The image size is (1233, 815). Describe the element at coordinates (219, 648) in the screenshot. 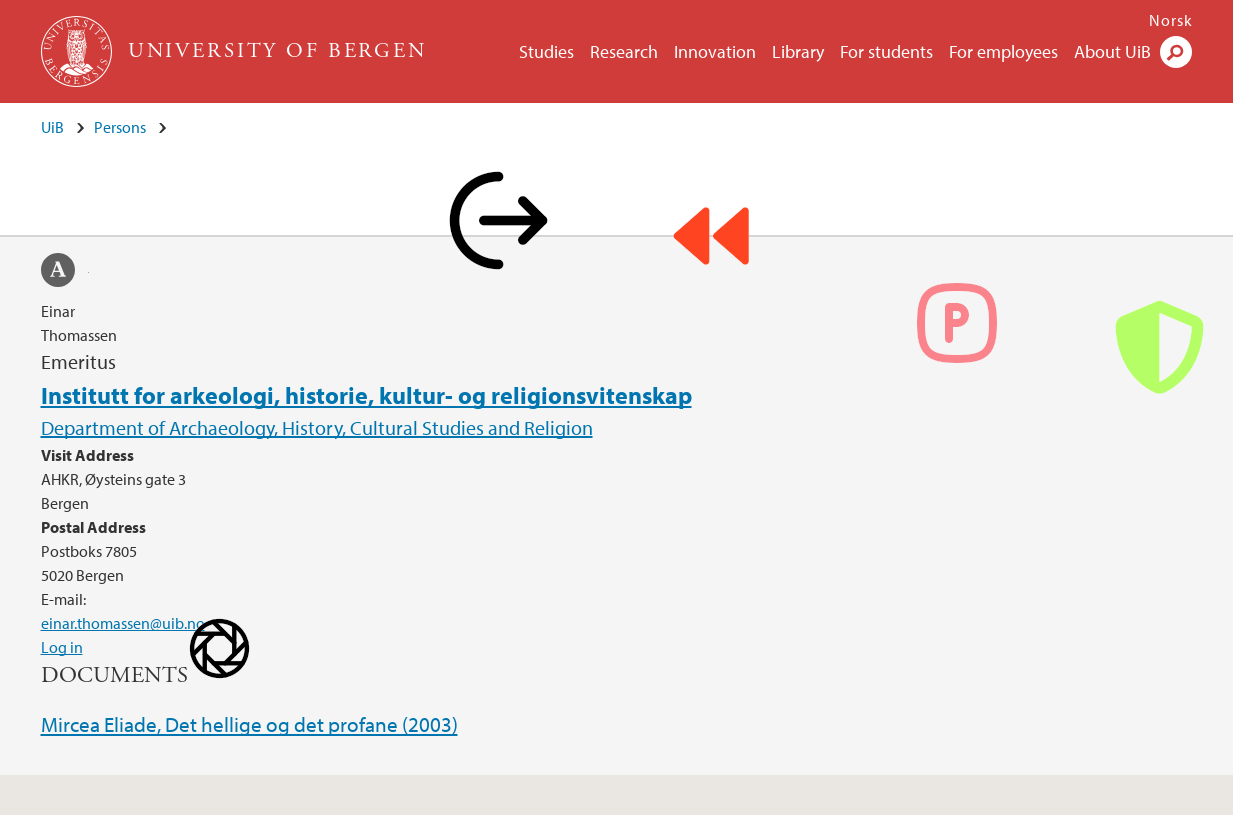

I see `adjust camera aperture settings` at that location.